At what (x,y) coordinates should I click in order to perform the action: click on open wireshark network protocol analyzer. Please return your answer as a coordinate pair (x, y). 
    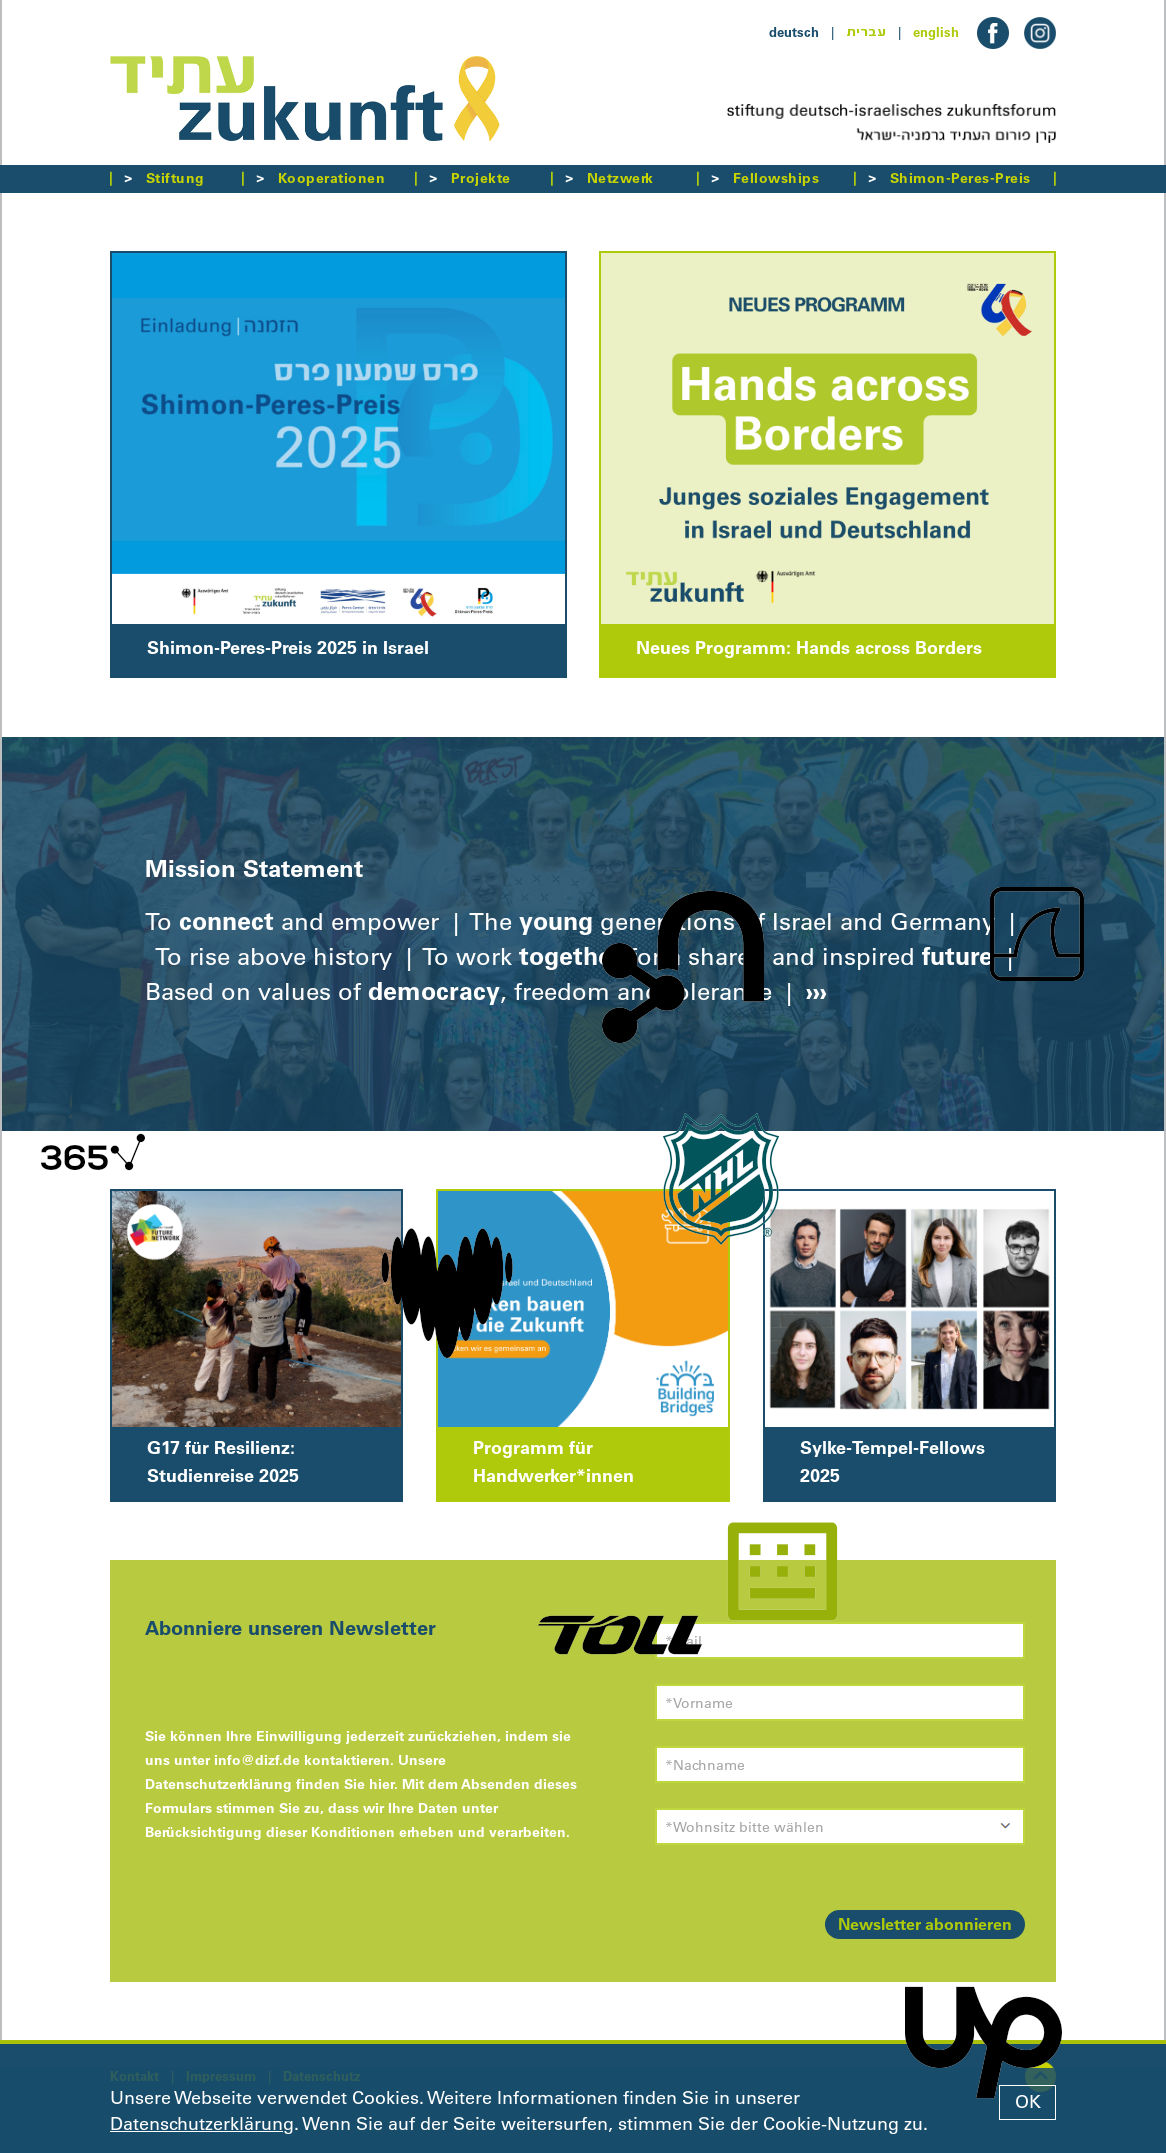
    Looking at the image, I should click on (1037, 934).